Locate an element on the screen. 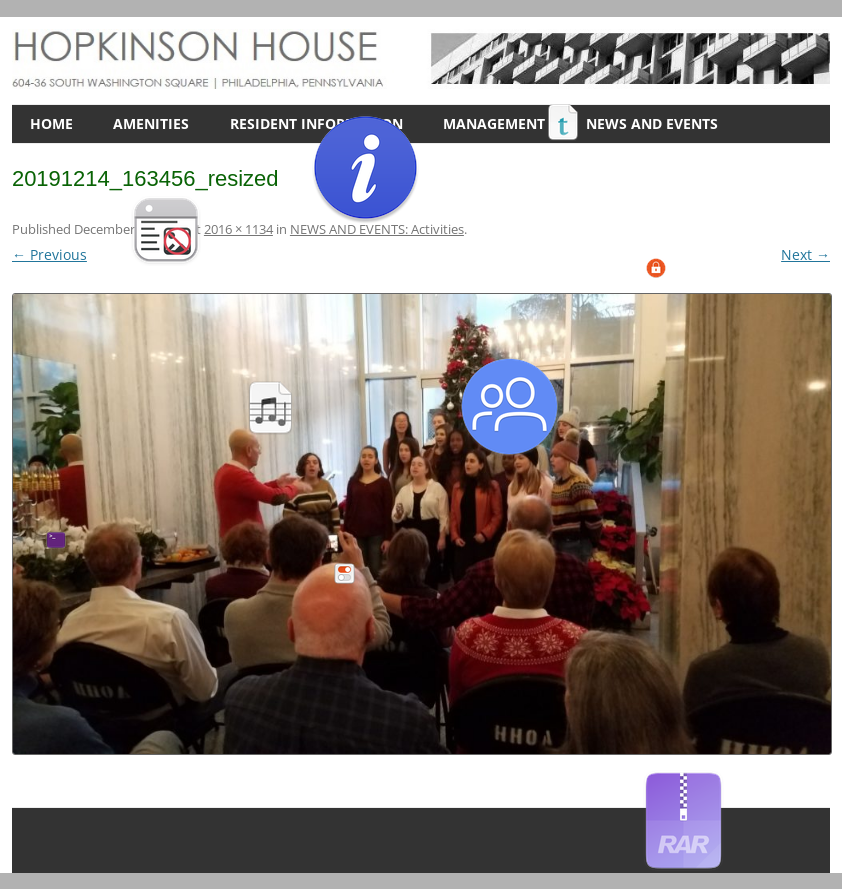  a compressed RAR archive file is located at coordinates (683, 820).